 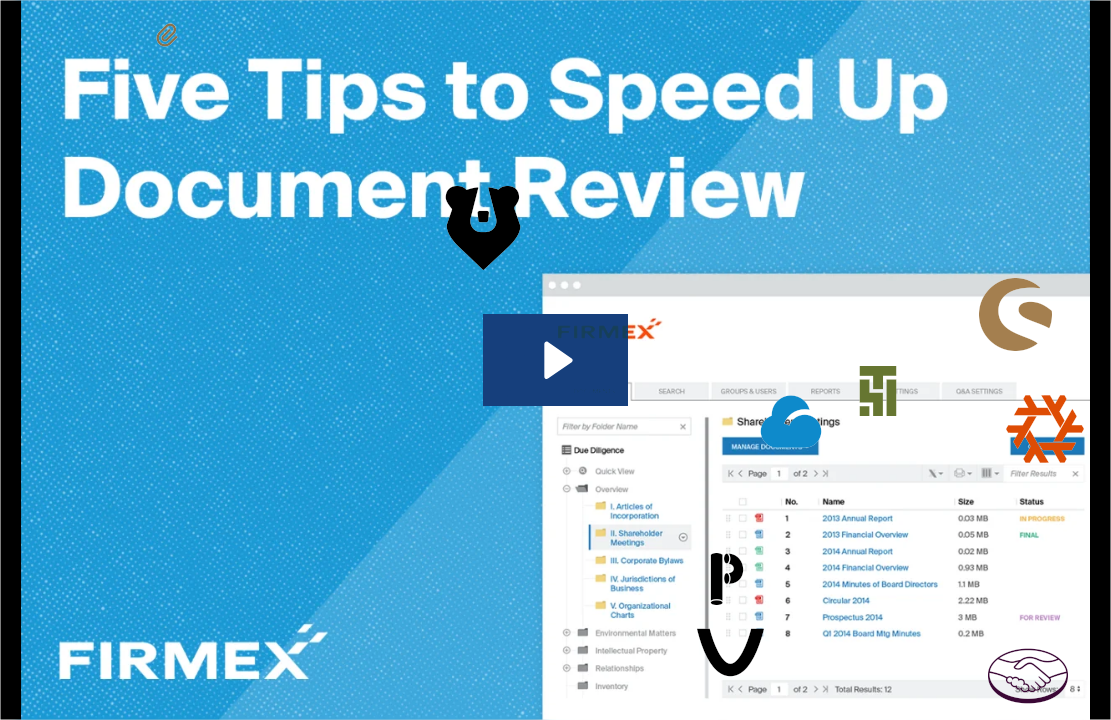 I want to click on open the Uptime Kuma monitoring dashboard, so click(x=483, y=228).